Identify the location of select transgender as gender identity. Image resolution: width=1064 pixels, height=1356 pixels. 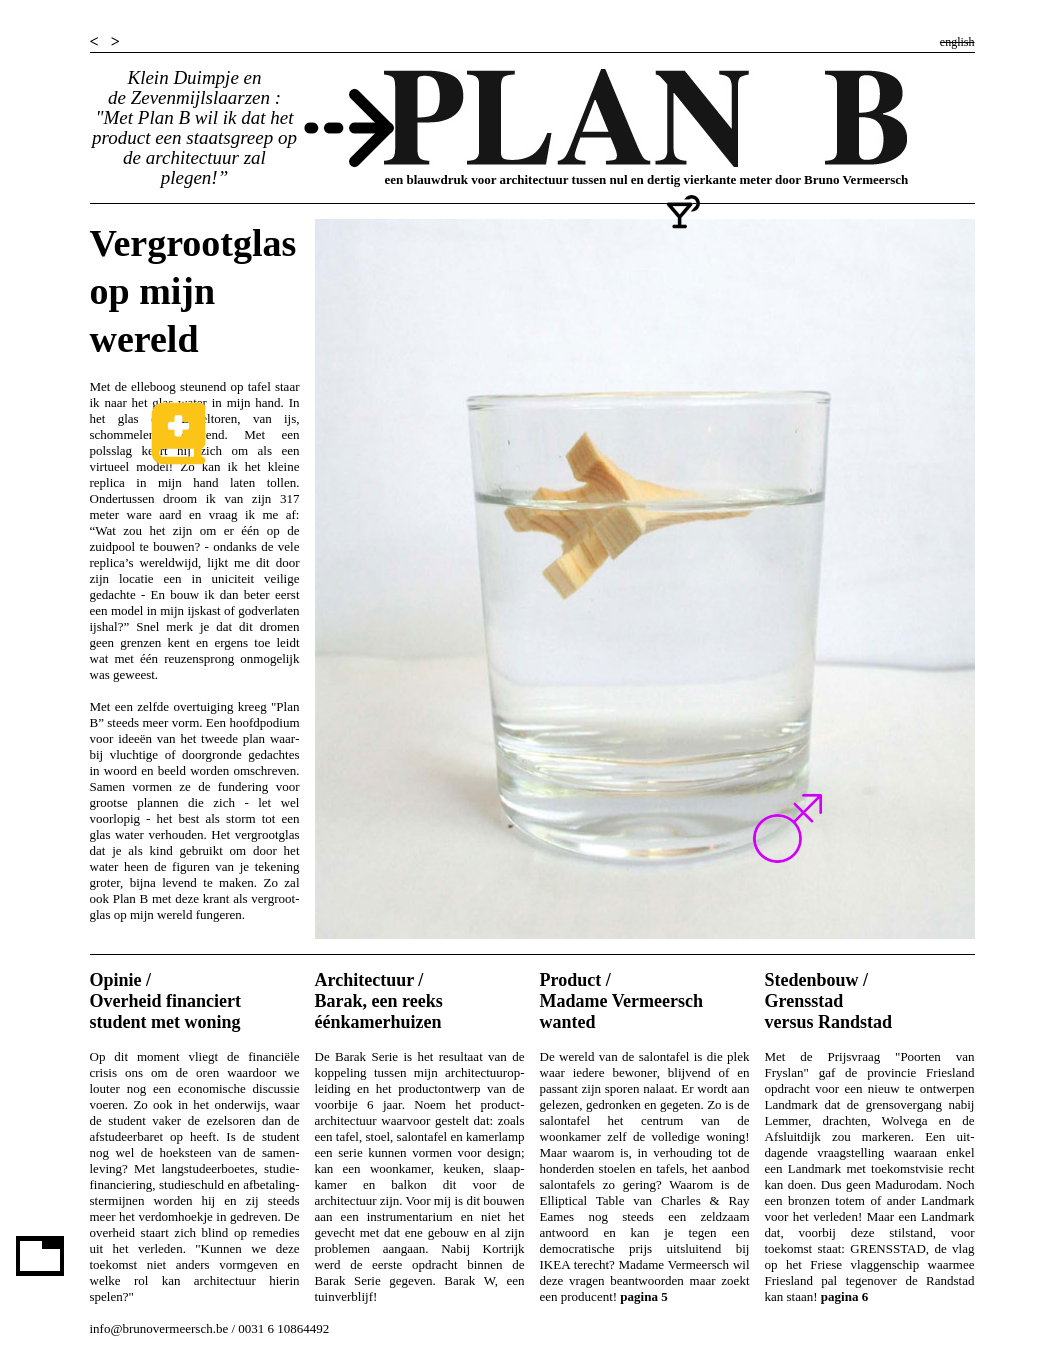
(789, 827).